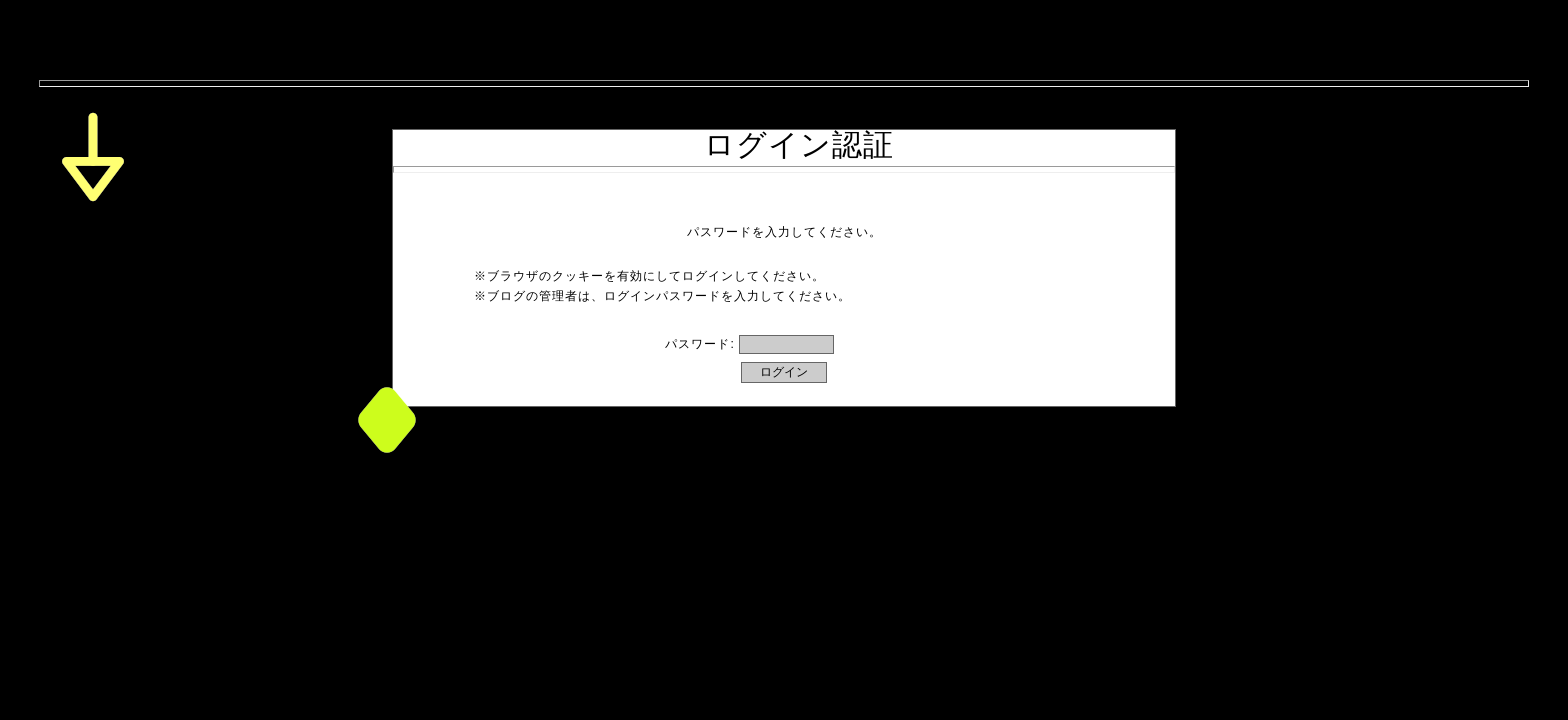  What do you see at coordinates (93, 157) in the screenshot?
I see `indicates digital ground connection in circuit diagrams` at bounding box center [93, 157].